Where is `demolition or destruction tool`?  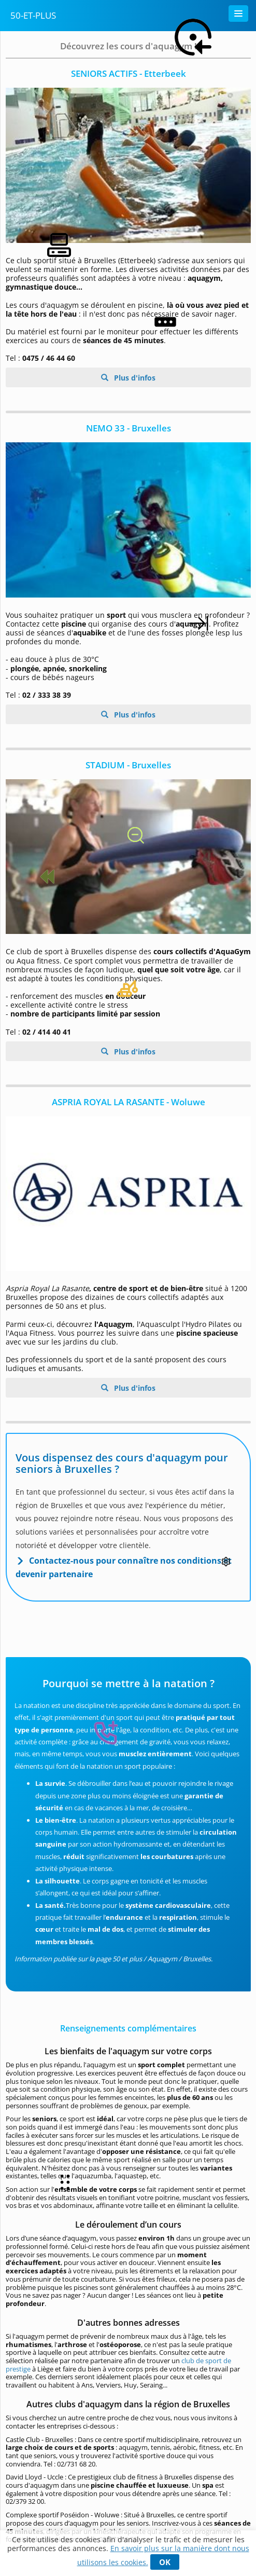 demolition or destruction tool is located at coordinates (128, 989).